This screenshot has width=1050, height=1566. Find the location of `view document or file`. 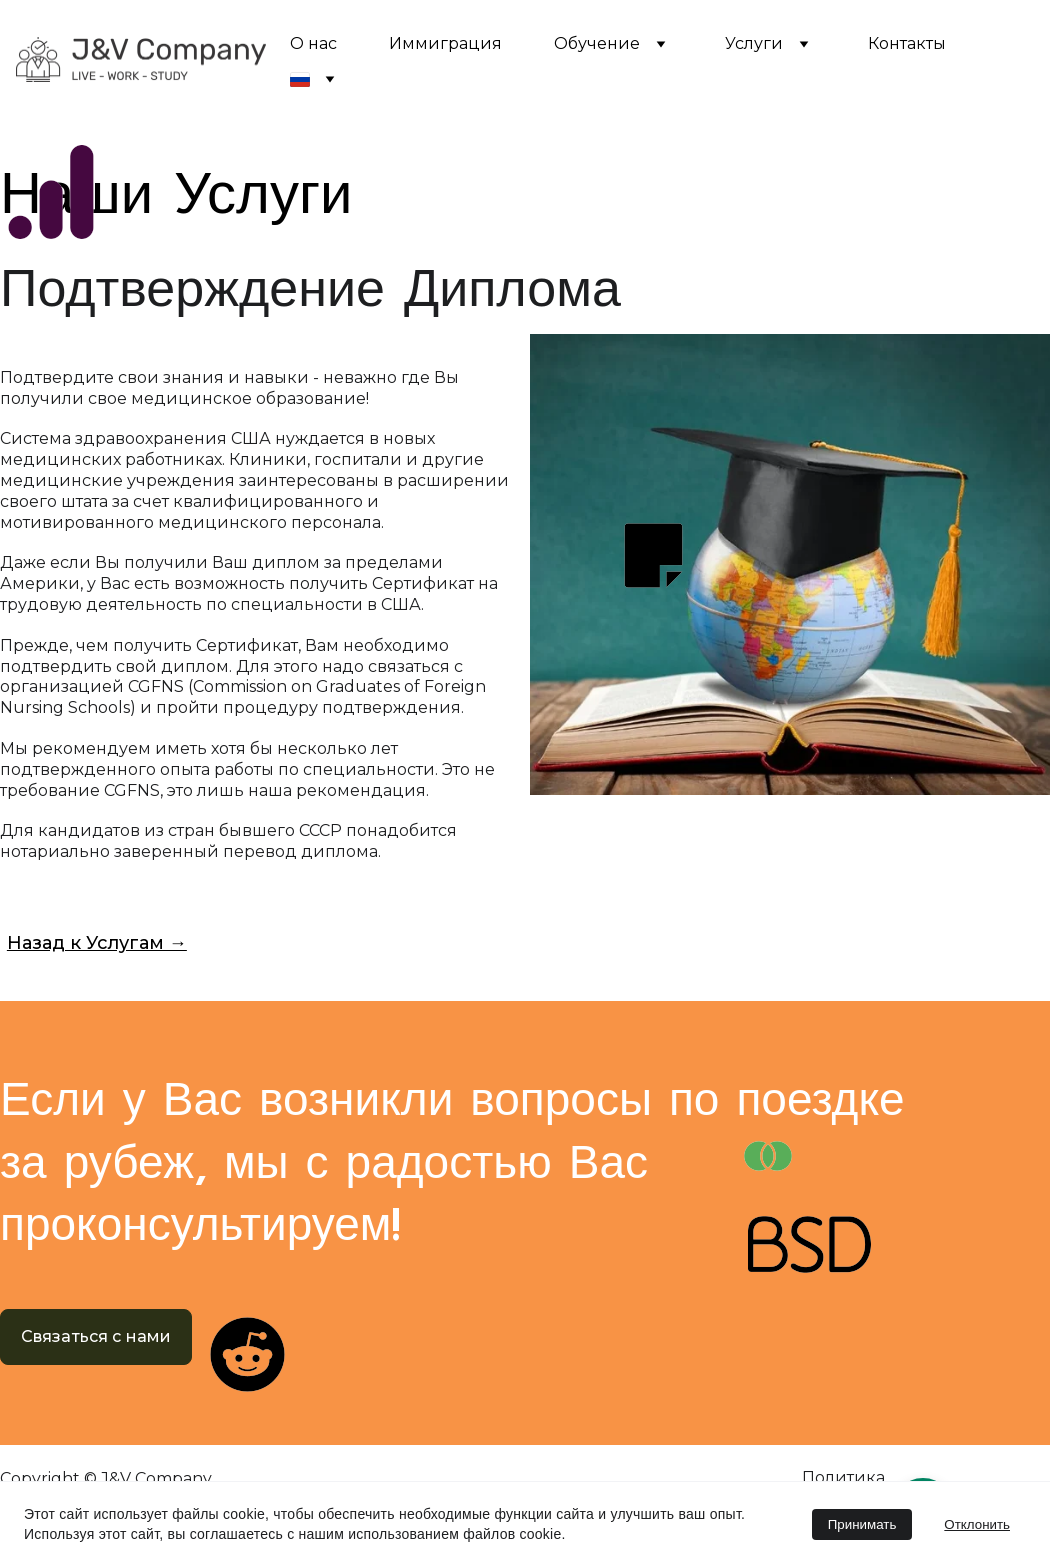

view document or file is located at coordinates (653, 555).